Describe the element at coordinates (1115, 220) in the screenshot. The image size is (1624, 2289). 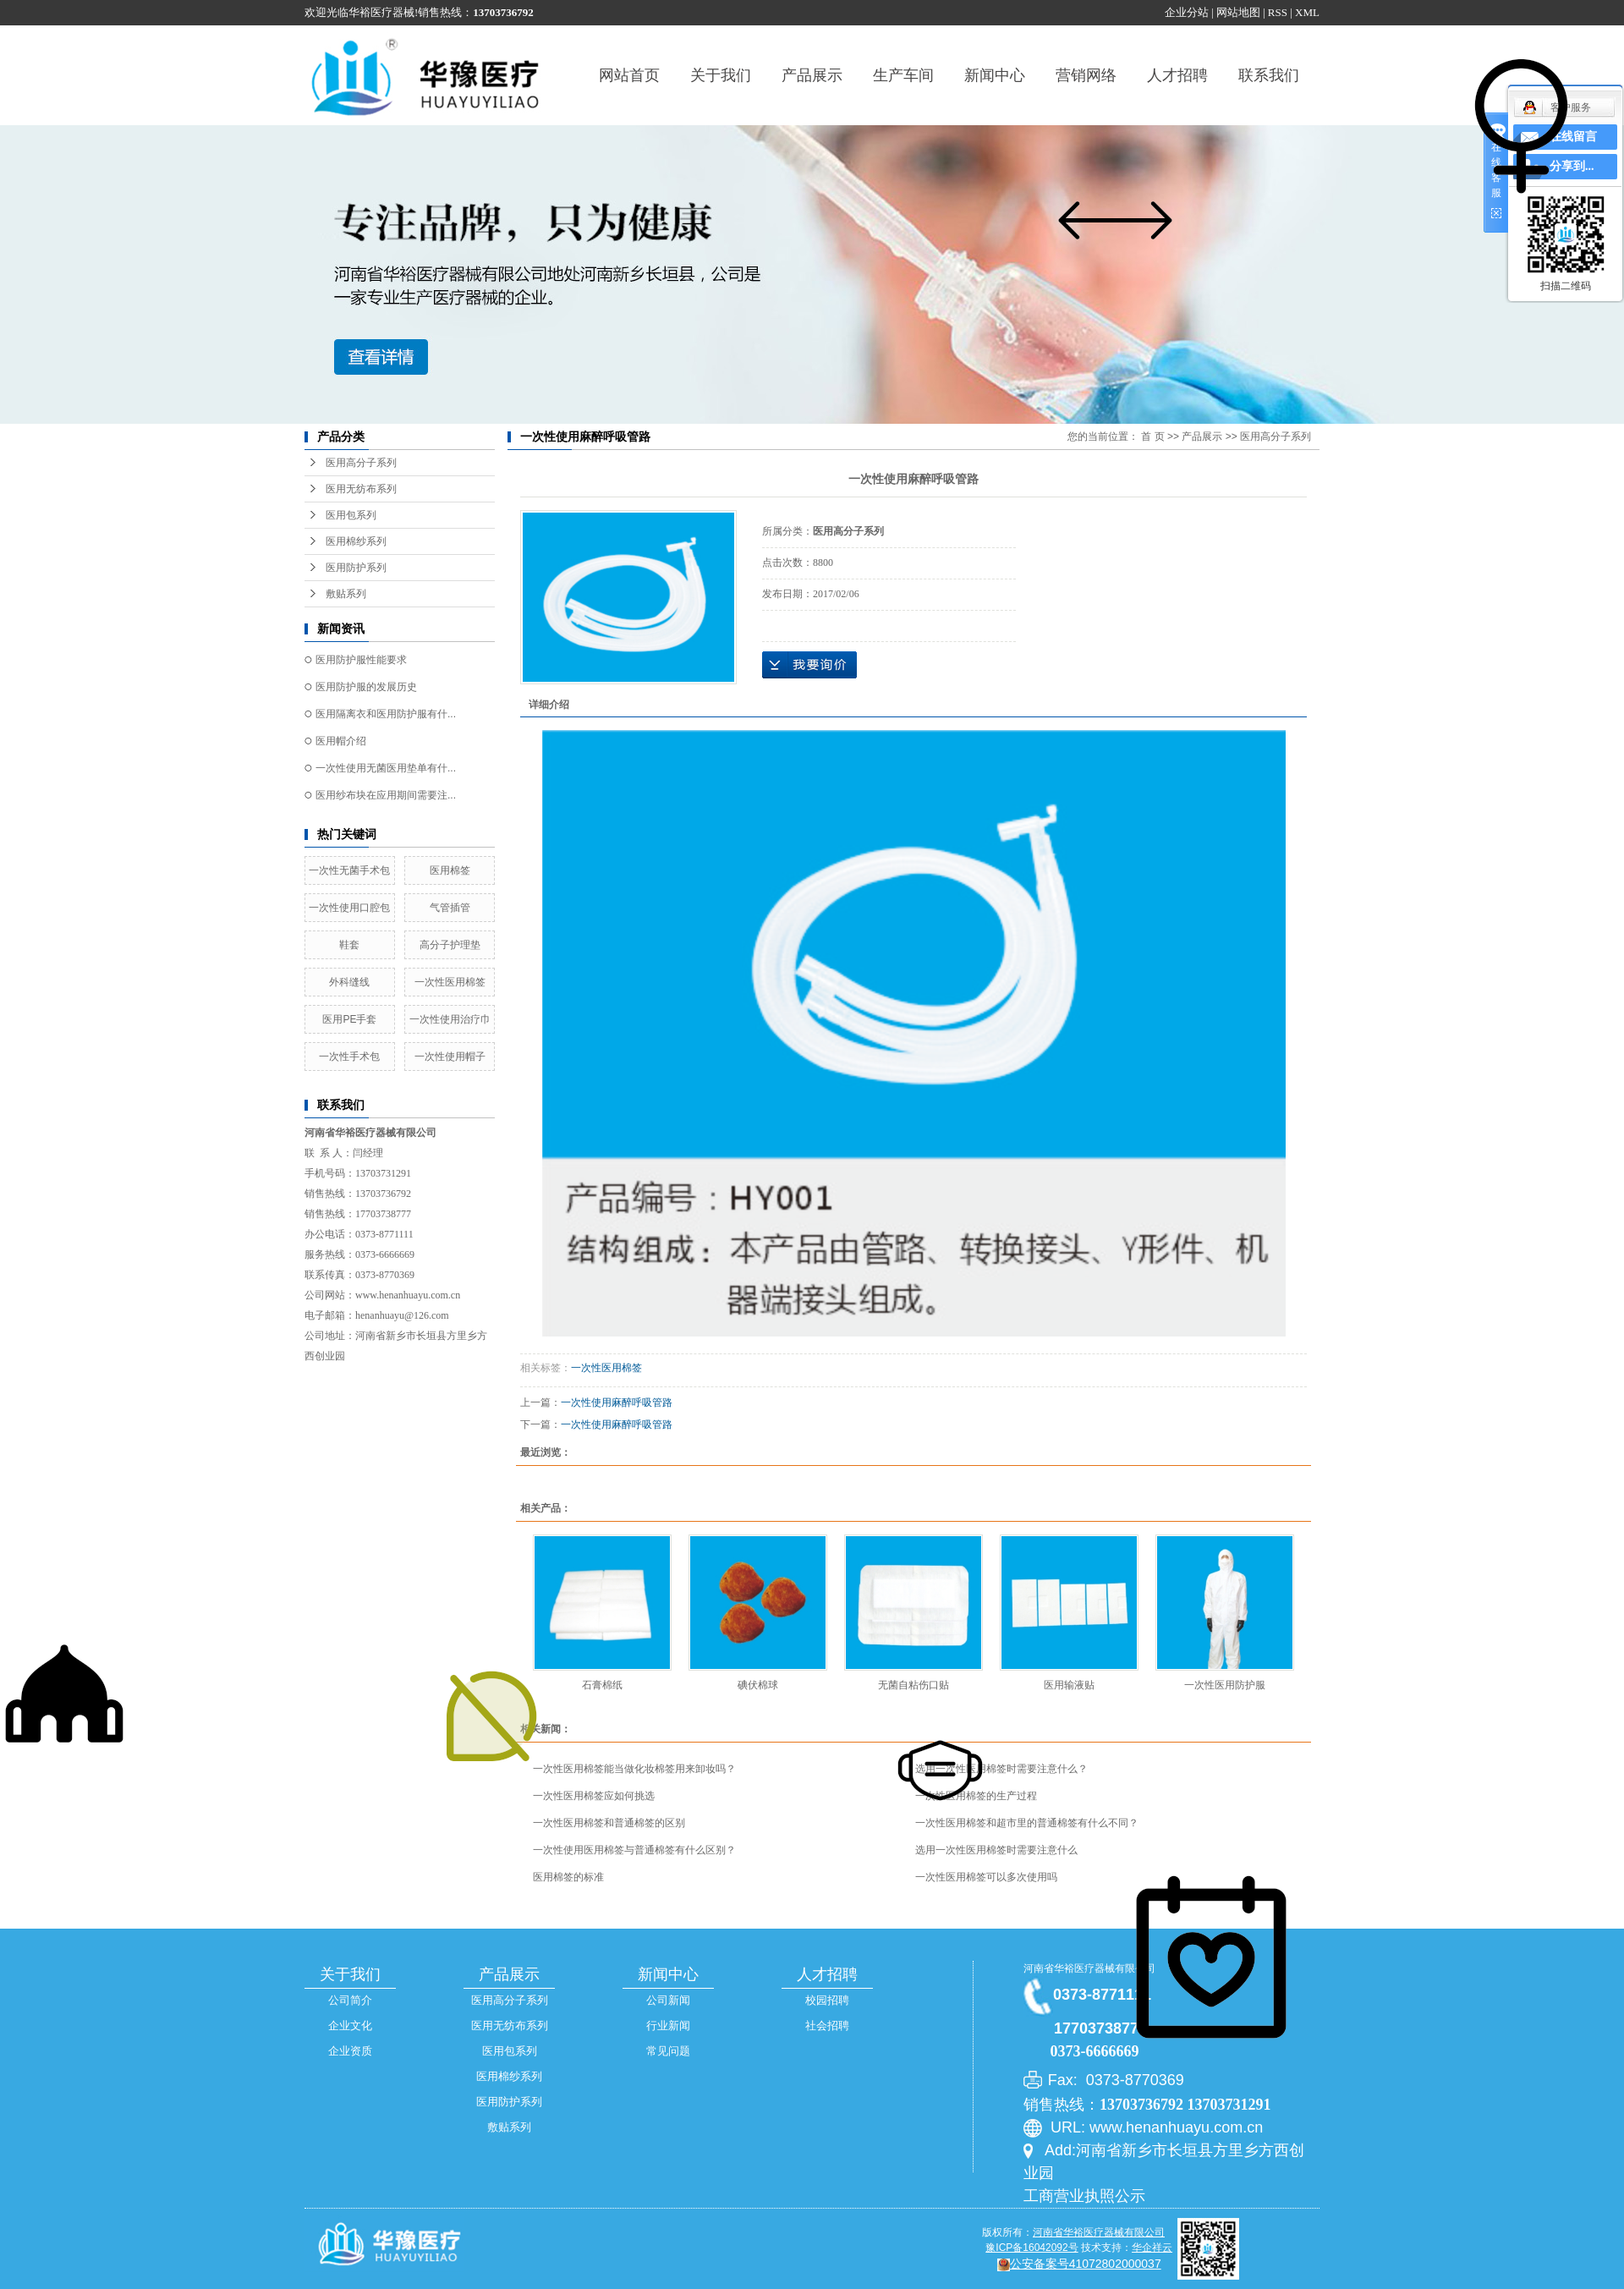
I see `resize element horizontally` at that location.